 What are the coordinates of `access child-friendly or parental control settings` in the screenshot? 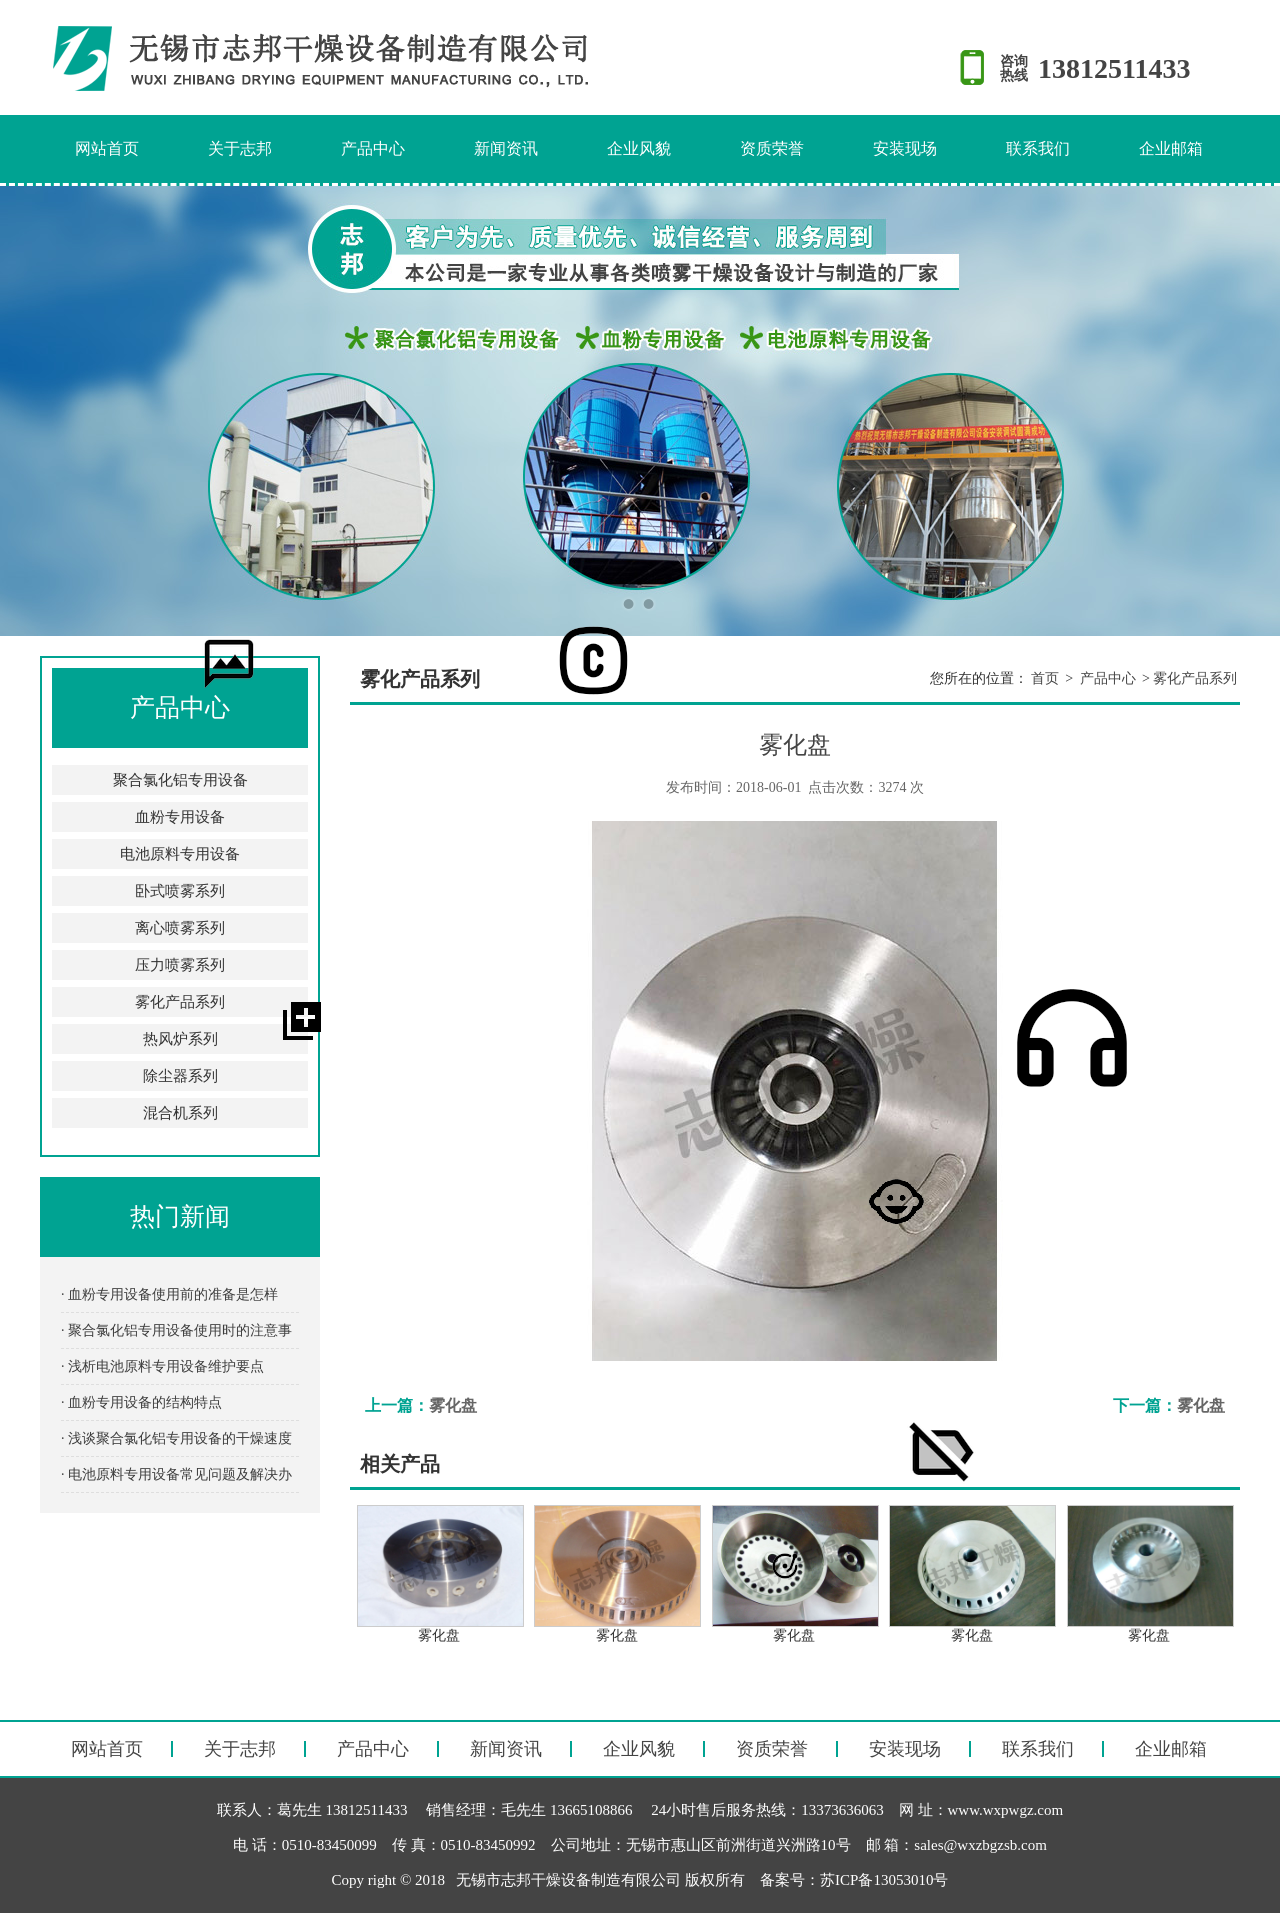 It's located at (896, 1201).